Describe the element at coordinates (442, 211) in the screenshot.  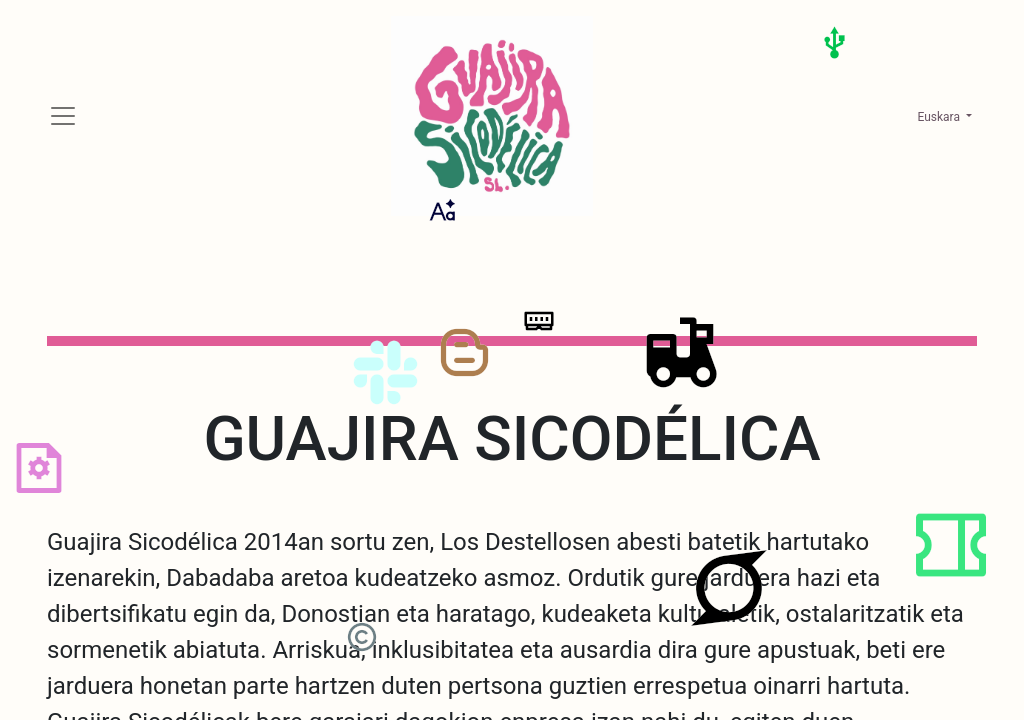
I see `adjust text size with AI assistance` at that location.